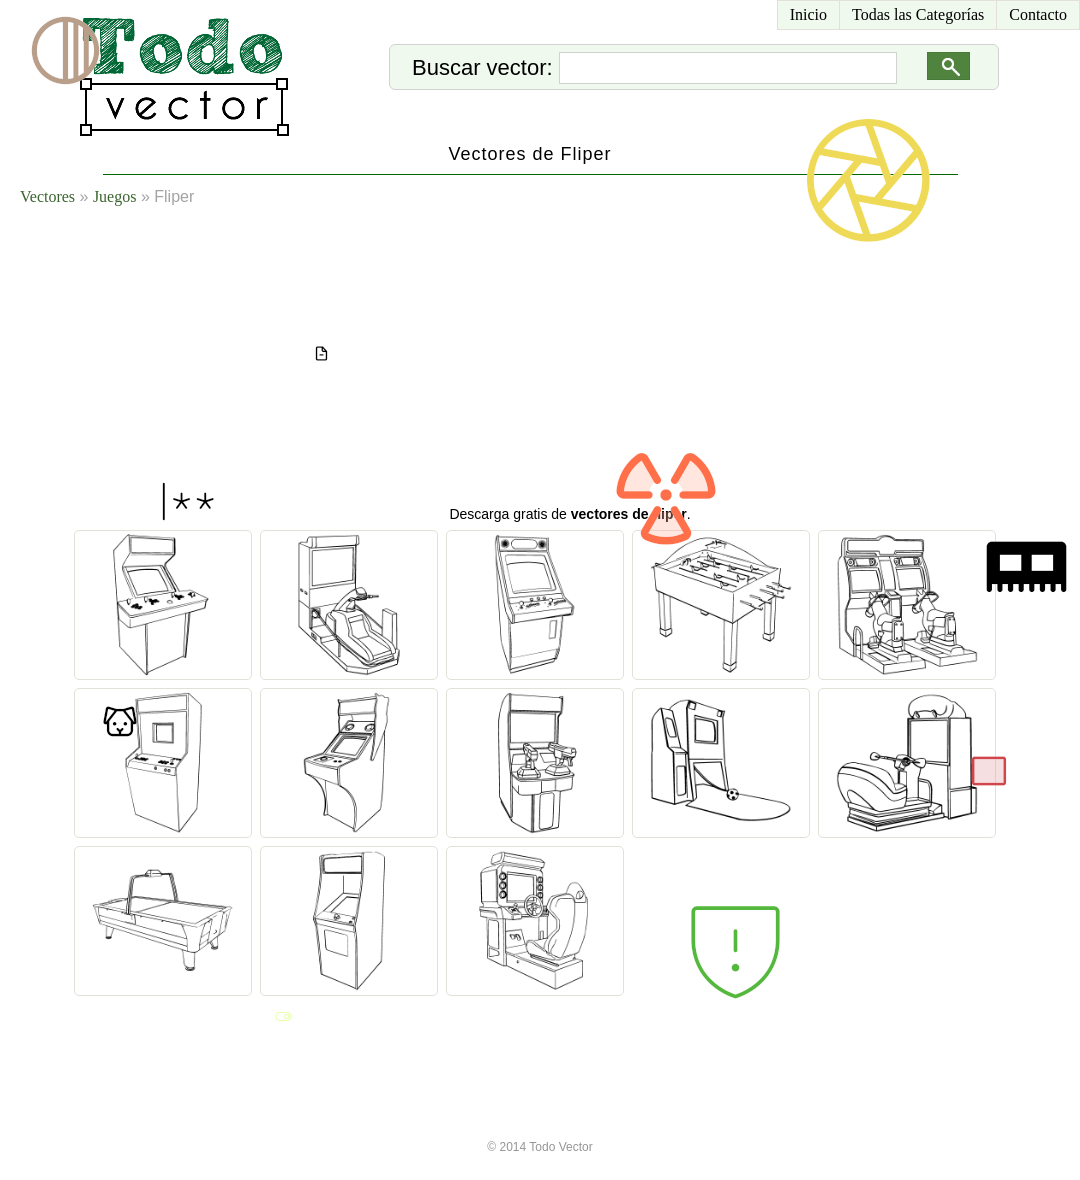 Image resolution: width=1080 pixels, height=1180 pixels. What do you see at coordinates (735, 946) in the screenshot?
I see `security warning or alert detected` at bounding box center [735, 946].